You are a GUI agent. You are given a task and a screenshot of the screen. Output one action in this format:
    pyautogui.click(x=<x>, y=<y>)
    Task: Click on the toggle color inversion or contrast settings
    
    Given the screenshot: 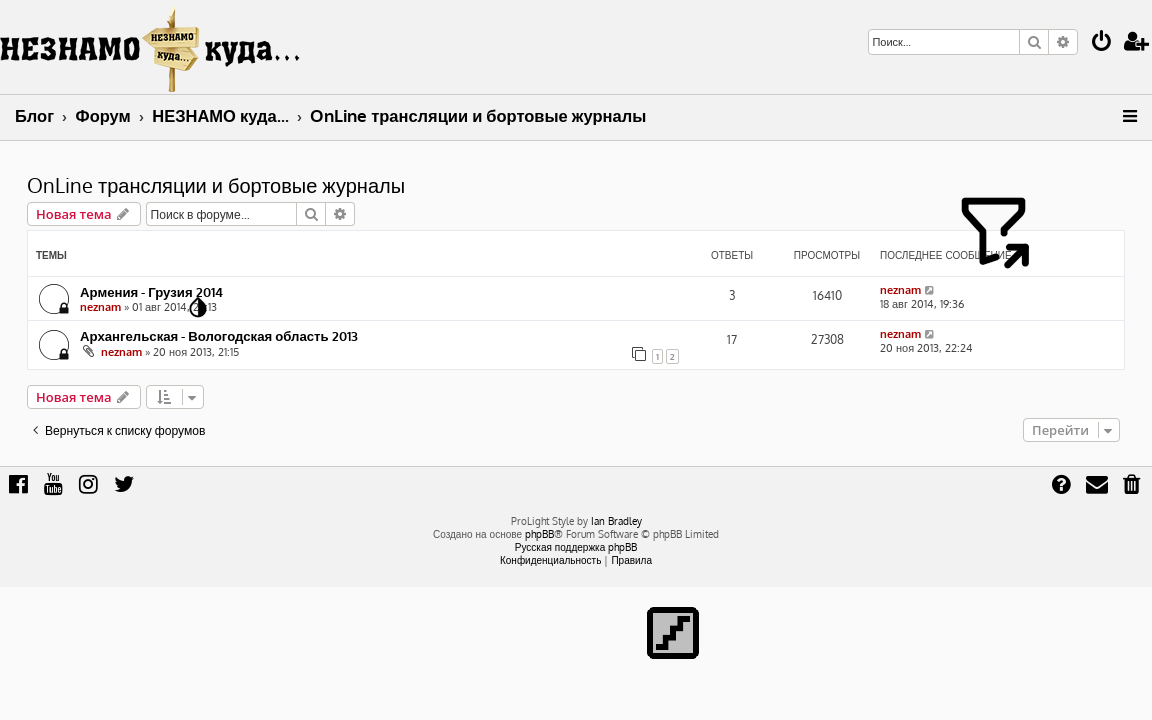 What is the action you would take?
    pyautogui.click(x=198, y=307)
    